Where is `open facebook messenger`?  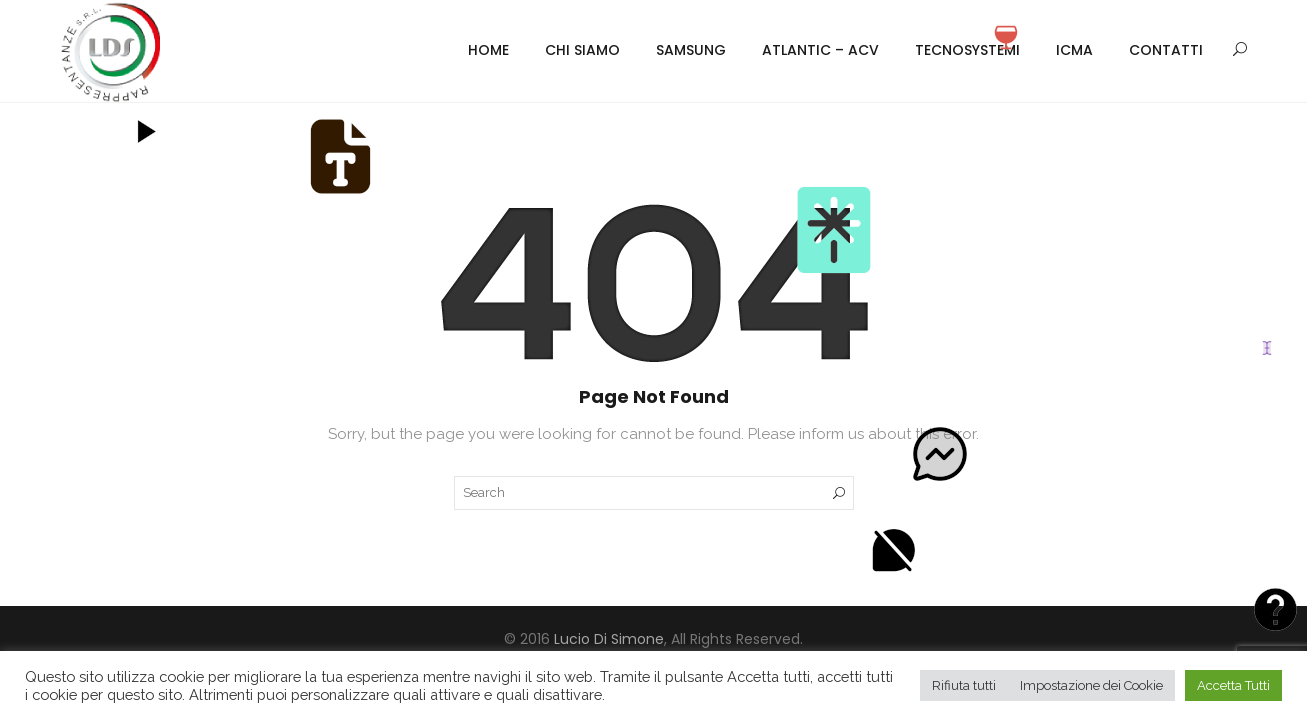 open facebook messenger is located at coordinates (940, 454).